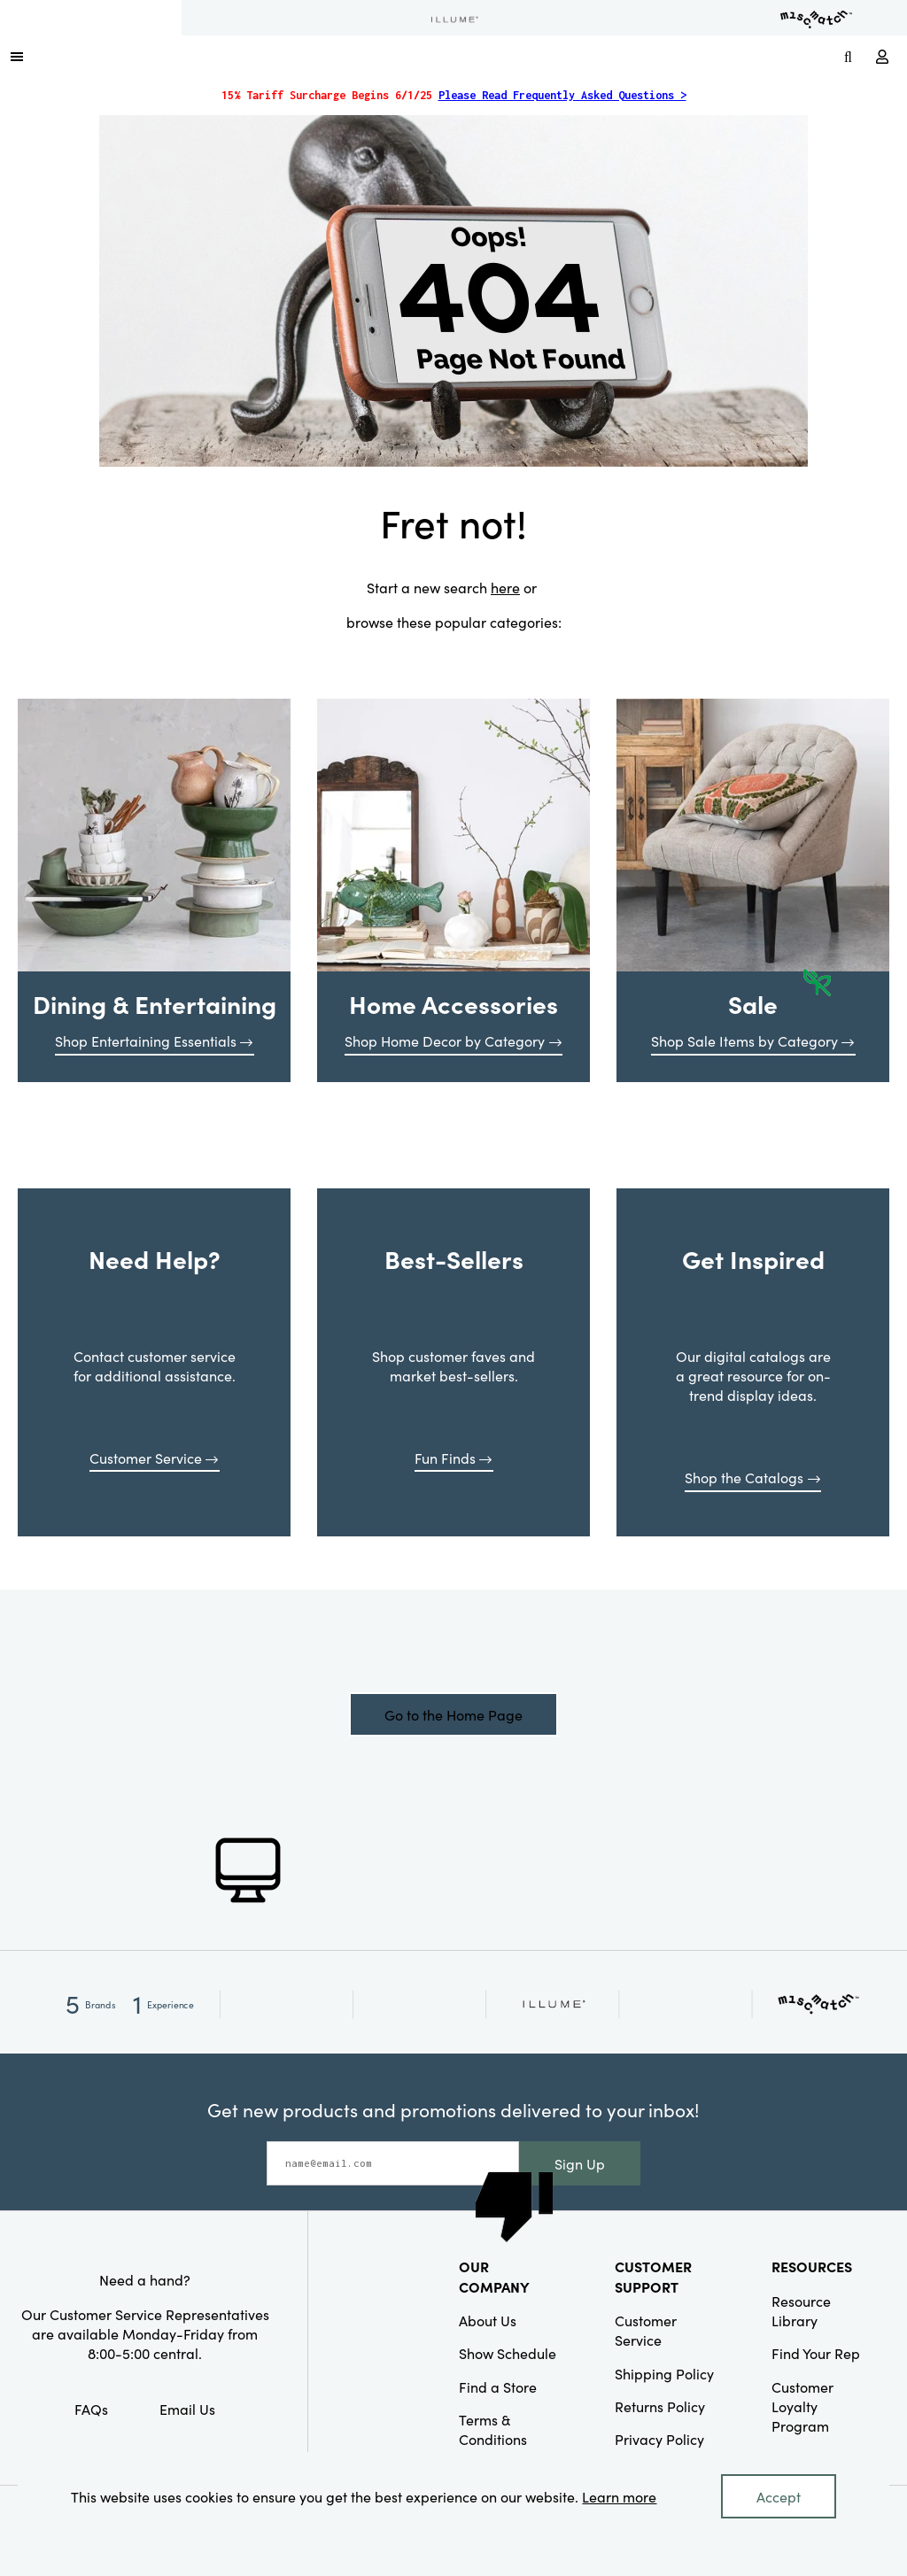  I want to click on disable plant or garden tracking, so click(817, 982).